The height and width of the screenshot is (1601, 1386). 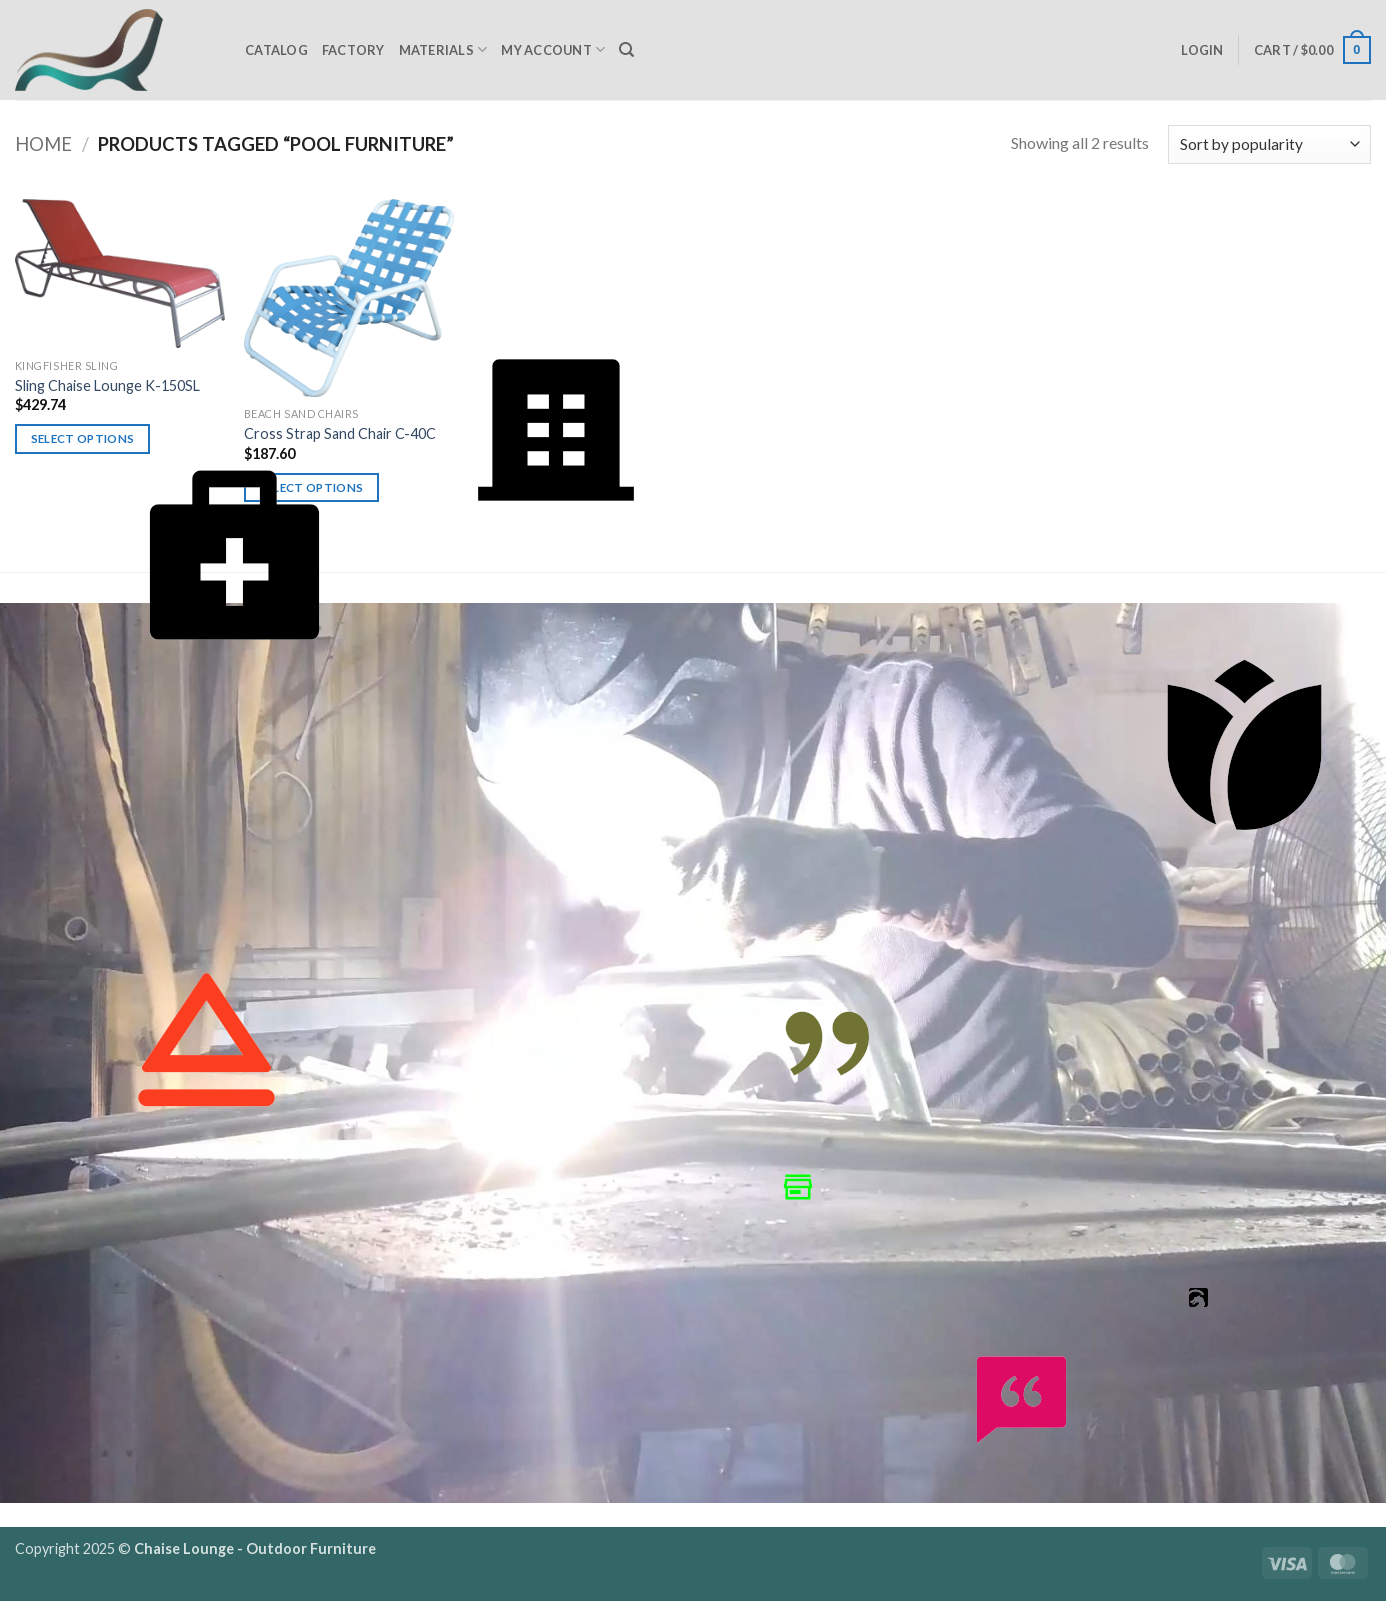 I want to click on view building or property details, so click(x=556, y=430).